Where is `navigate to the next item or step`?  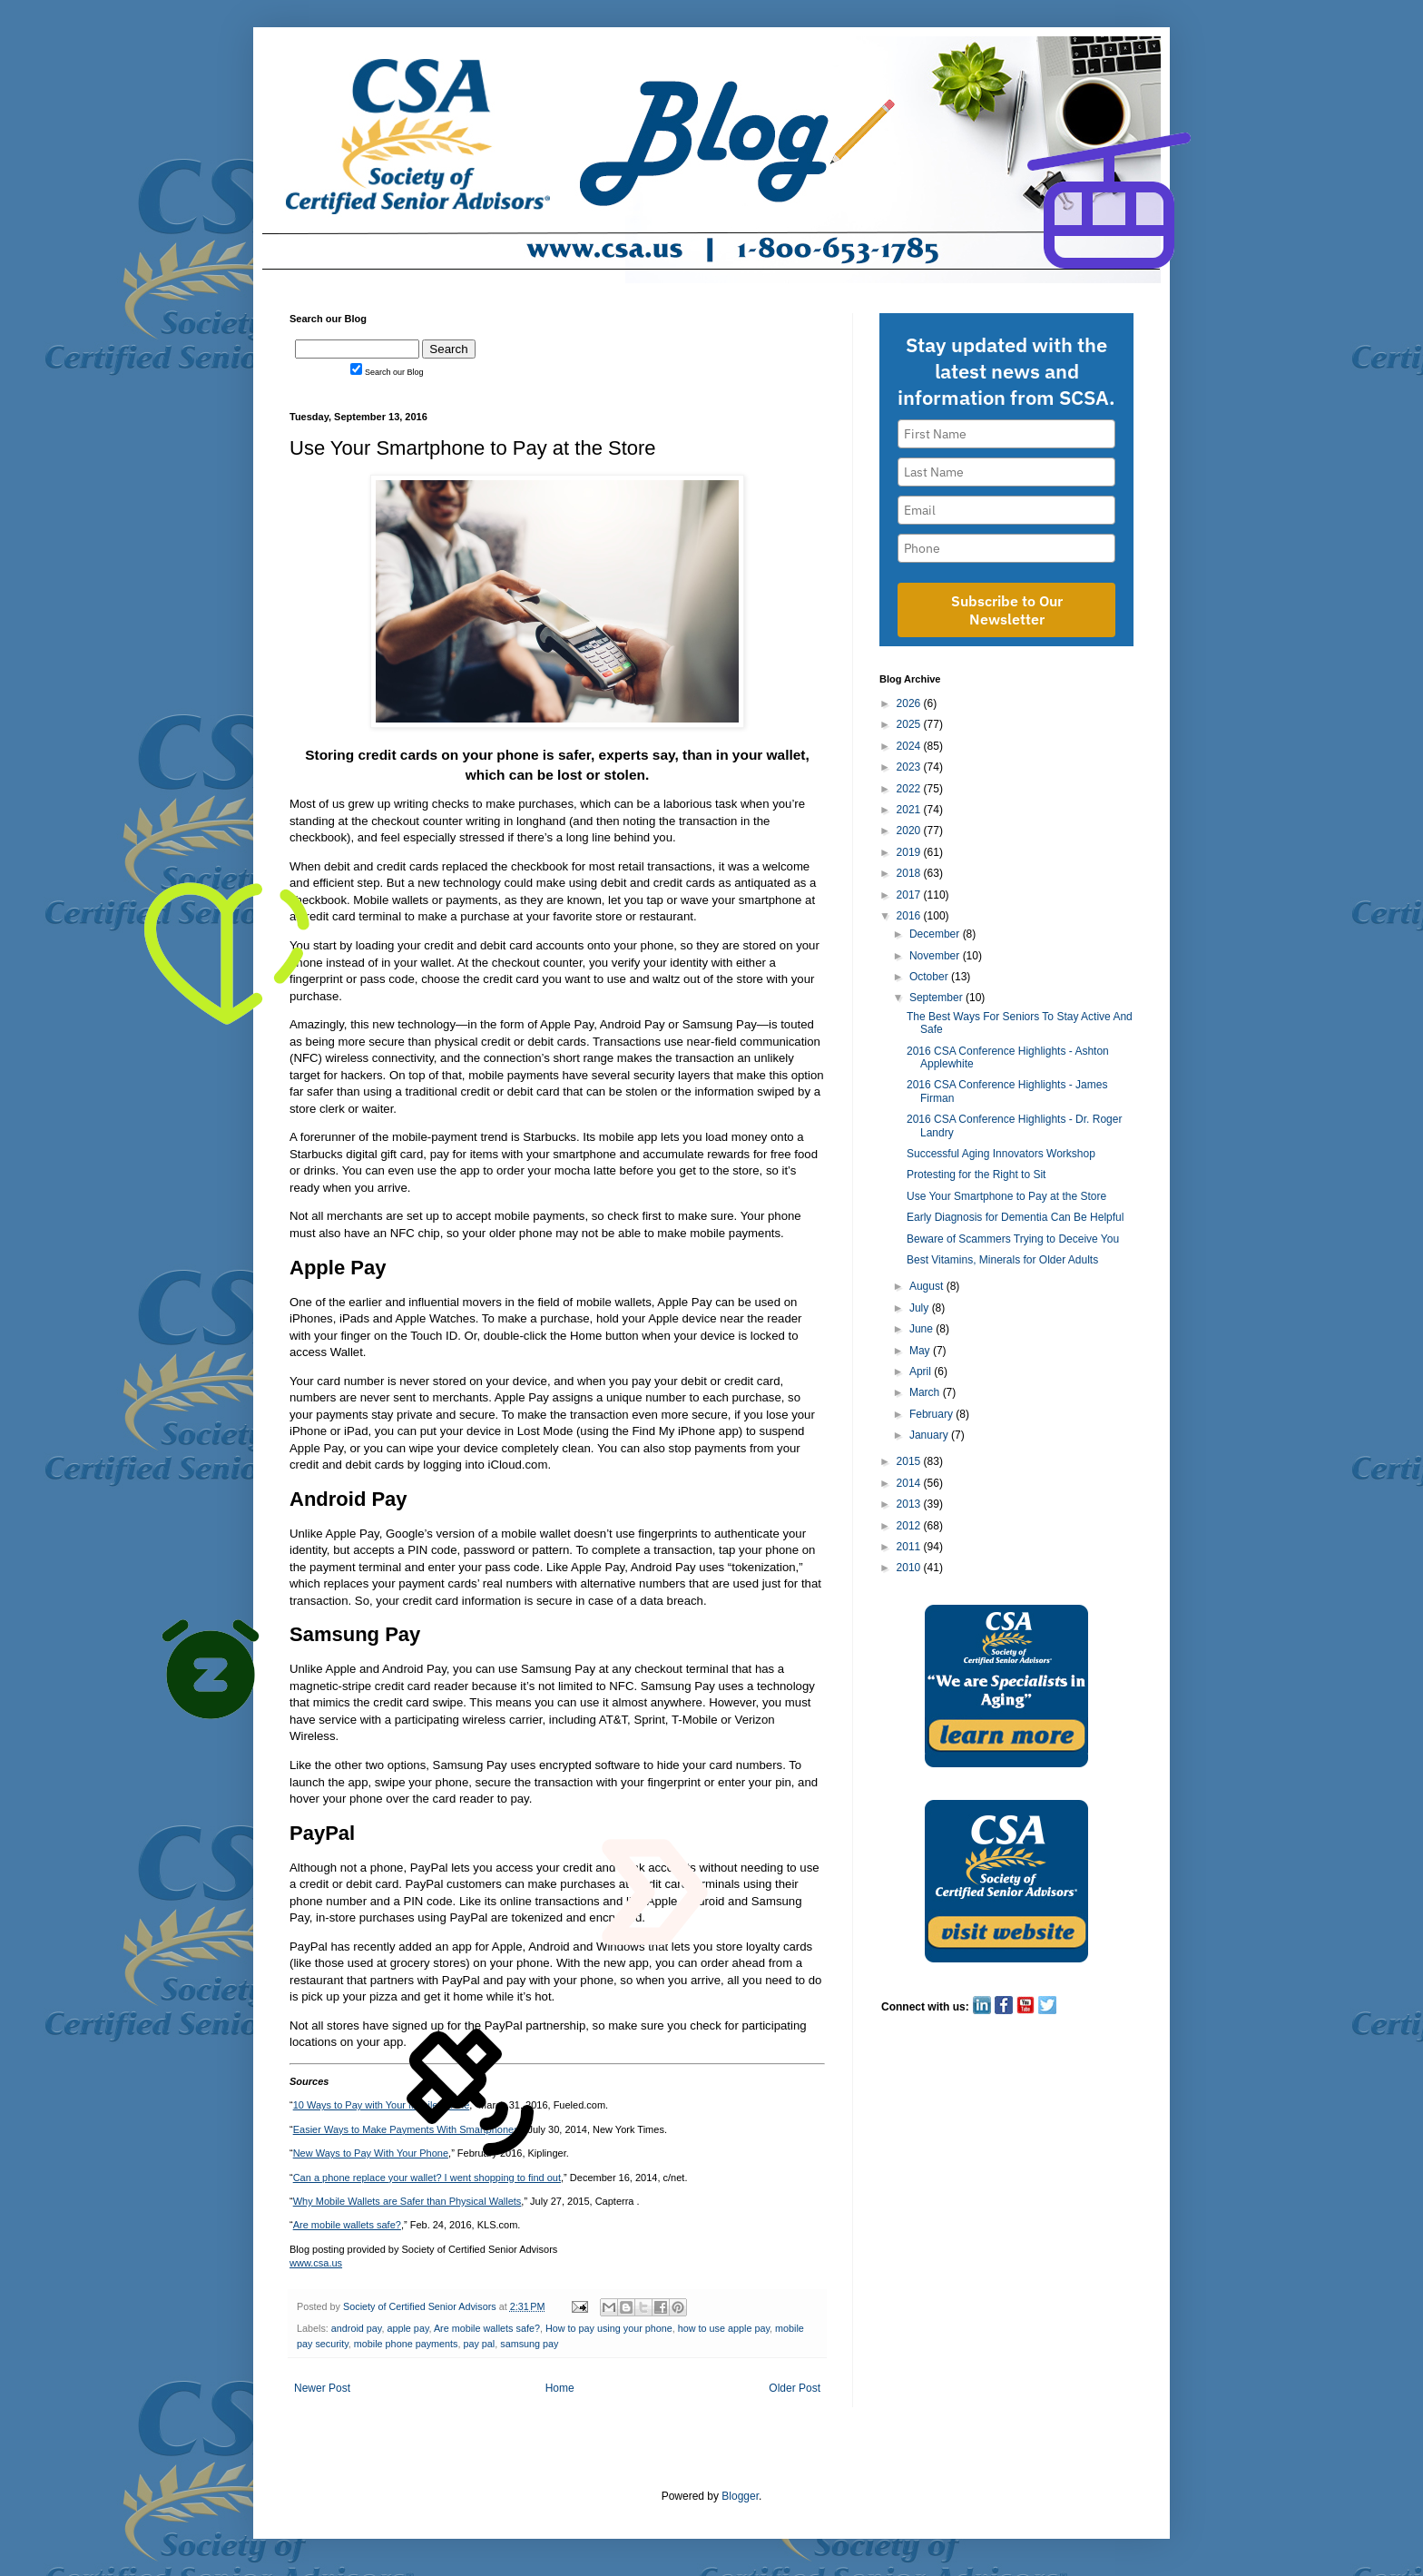 navigate to the next item or step is located at coordinates (654, 1892).